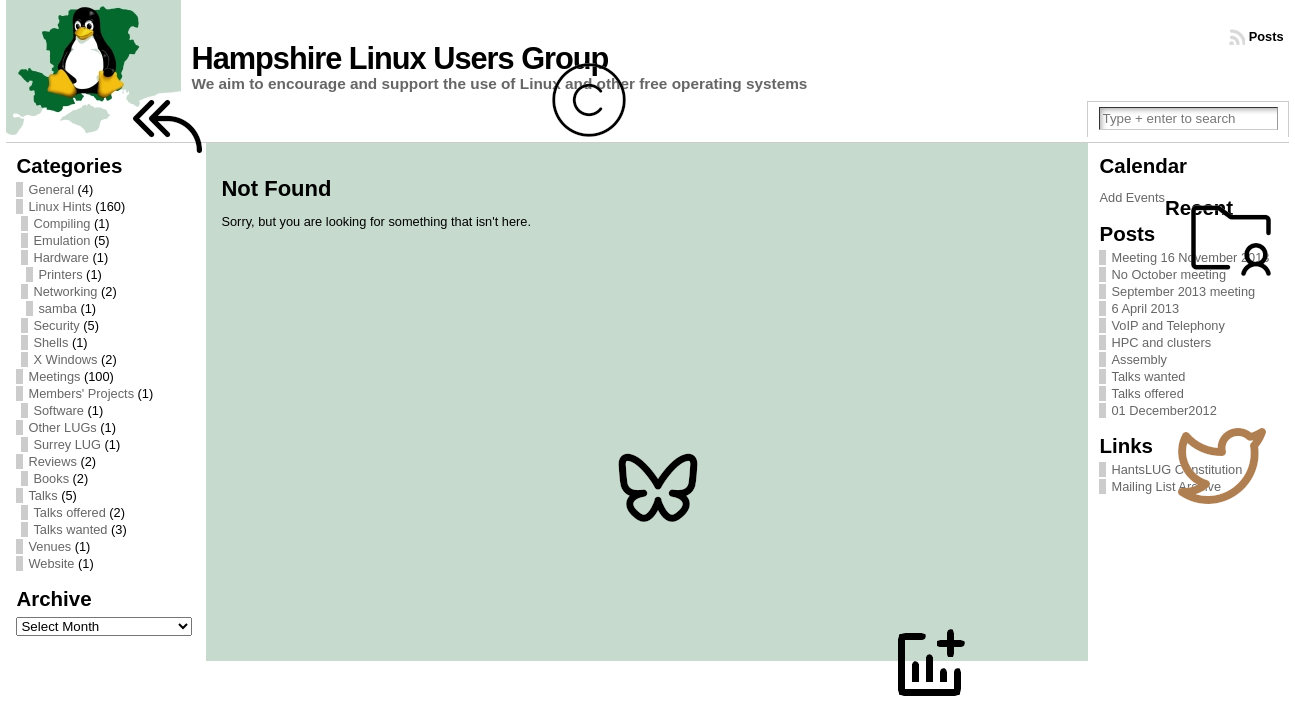  What do you see at coordinates (658, 486) in the screenshot?
I see `open the Bluesky app` at bounding box center [658, 486].